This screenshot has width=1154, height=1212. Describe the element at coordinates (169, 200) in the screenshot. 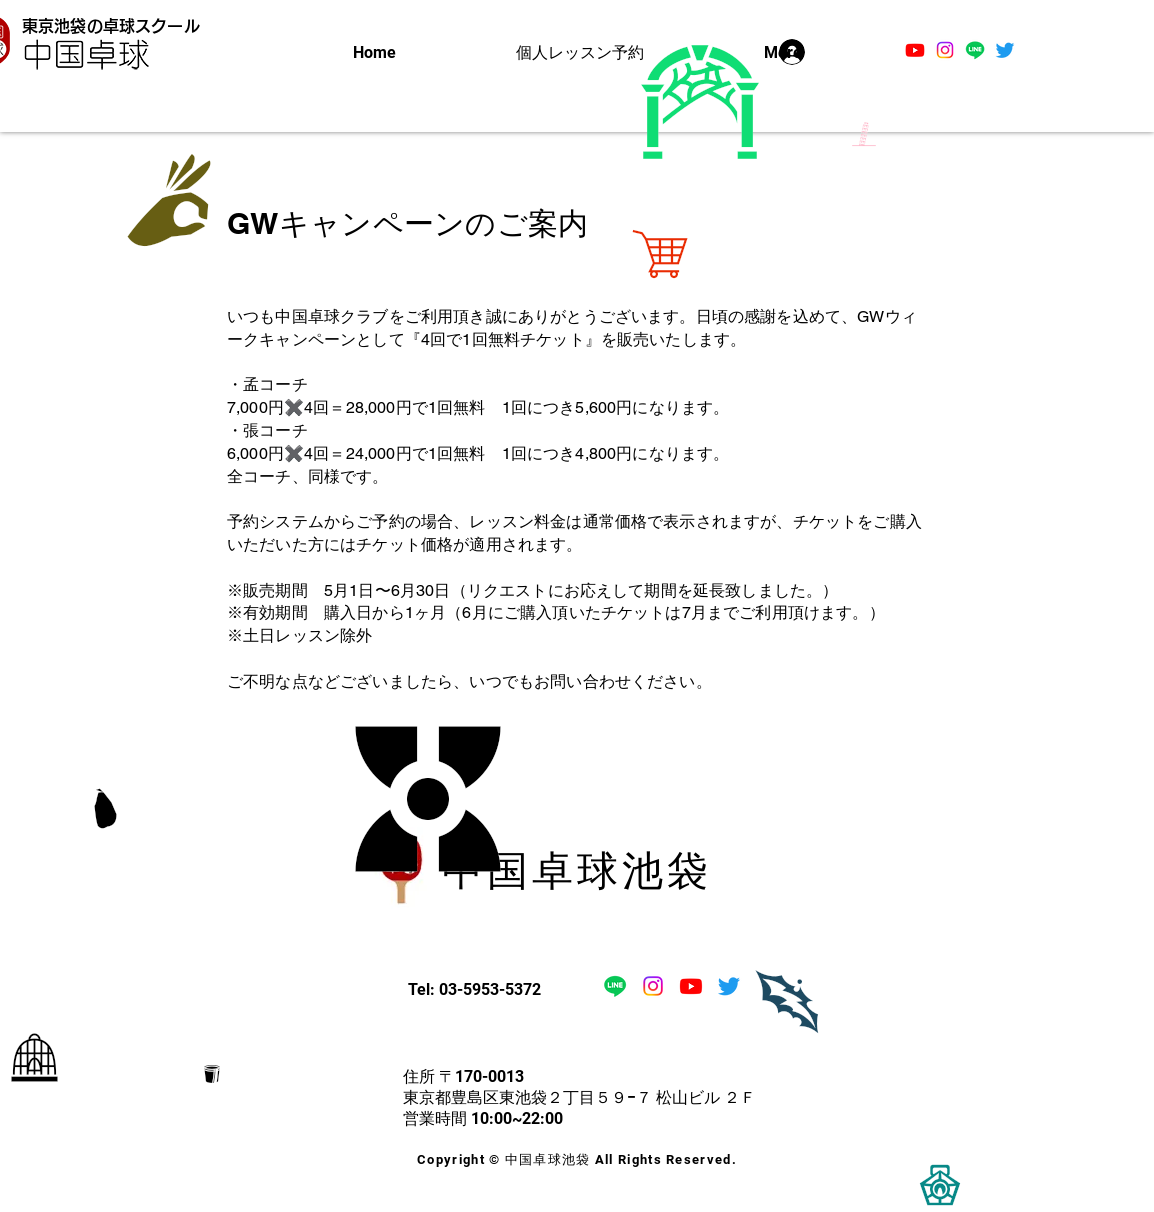

I see `confirm or approve an action` at that location.